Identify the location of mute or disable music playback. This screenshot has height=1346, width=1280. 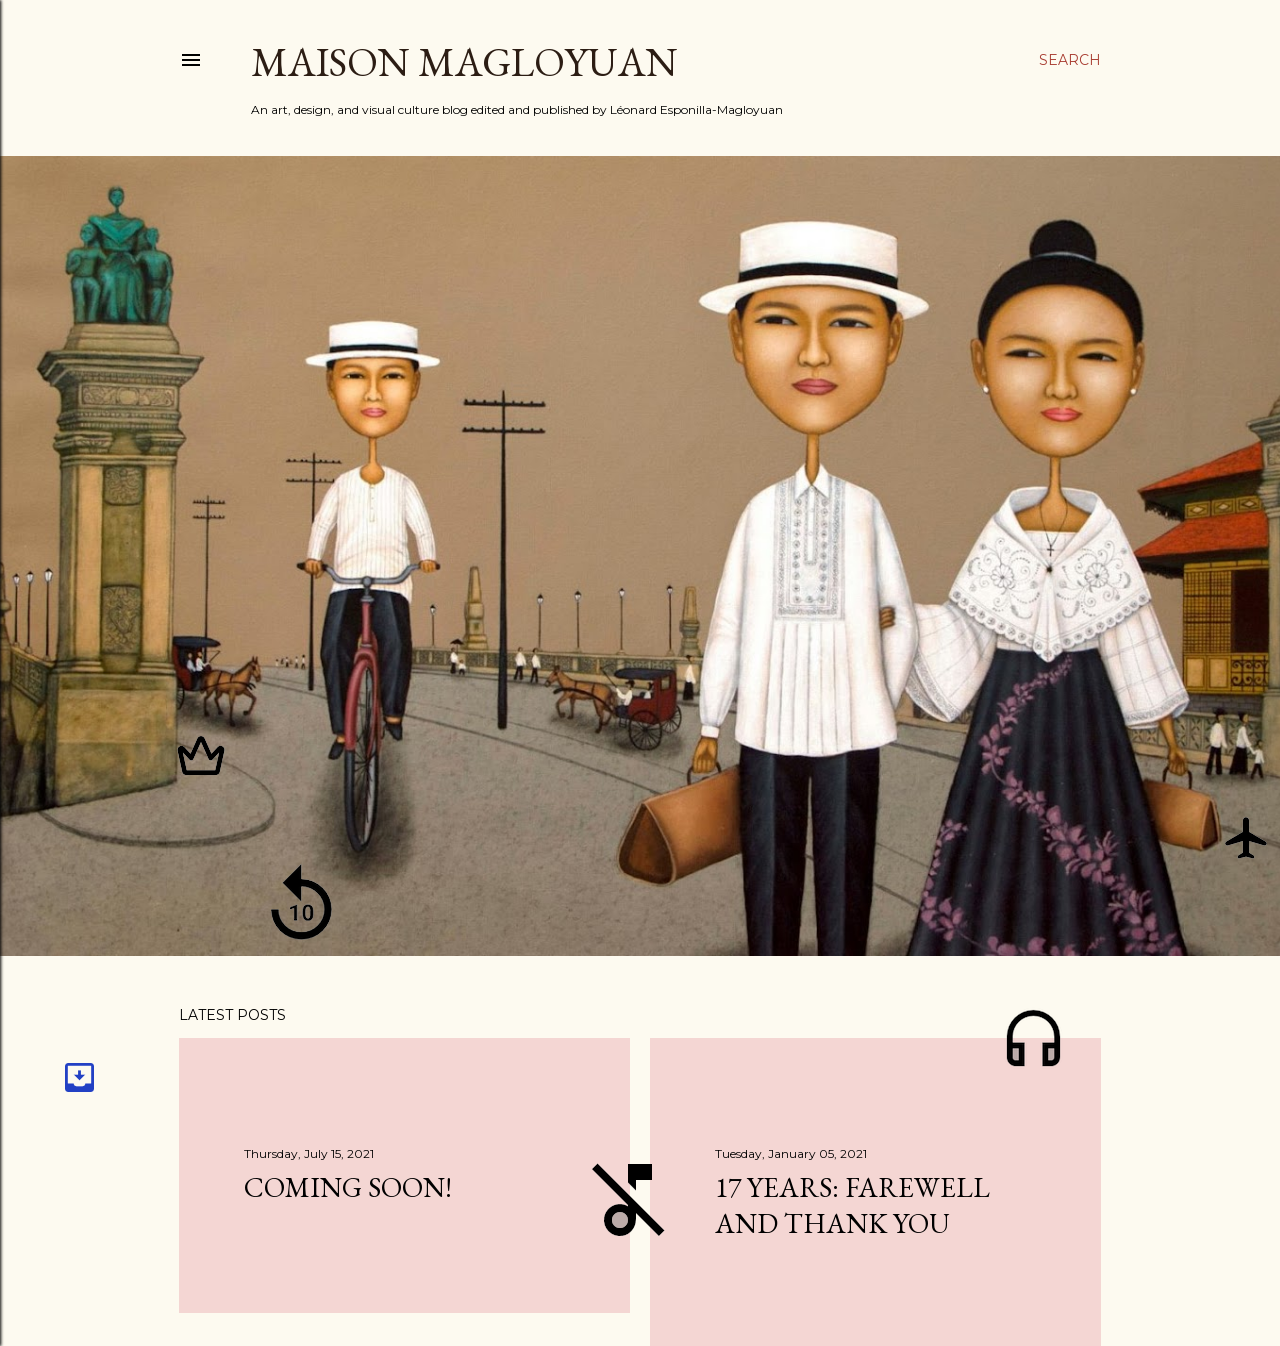
(628, 1200).